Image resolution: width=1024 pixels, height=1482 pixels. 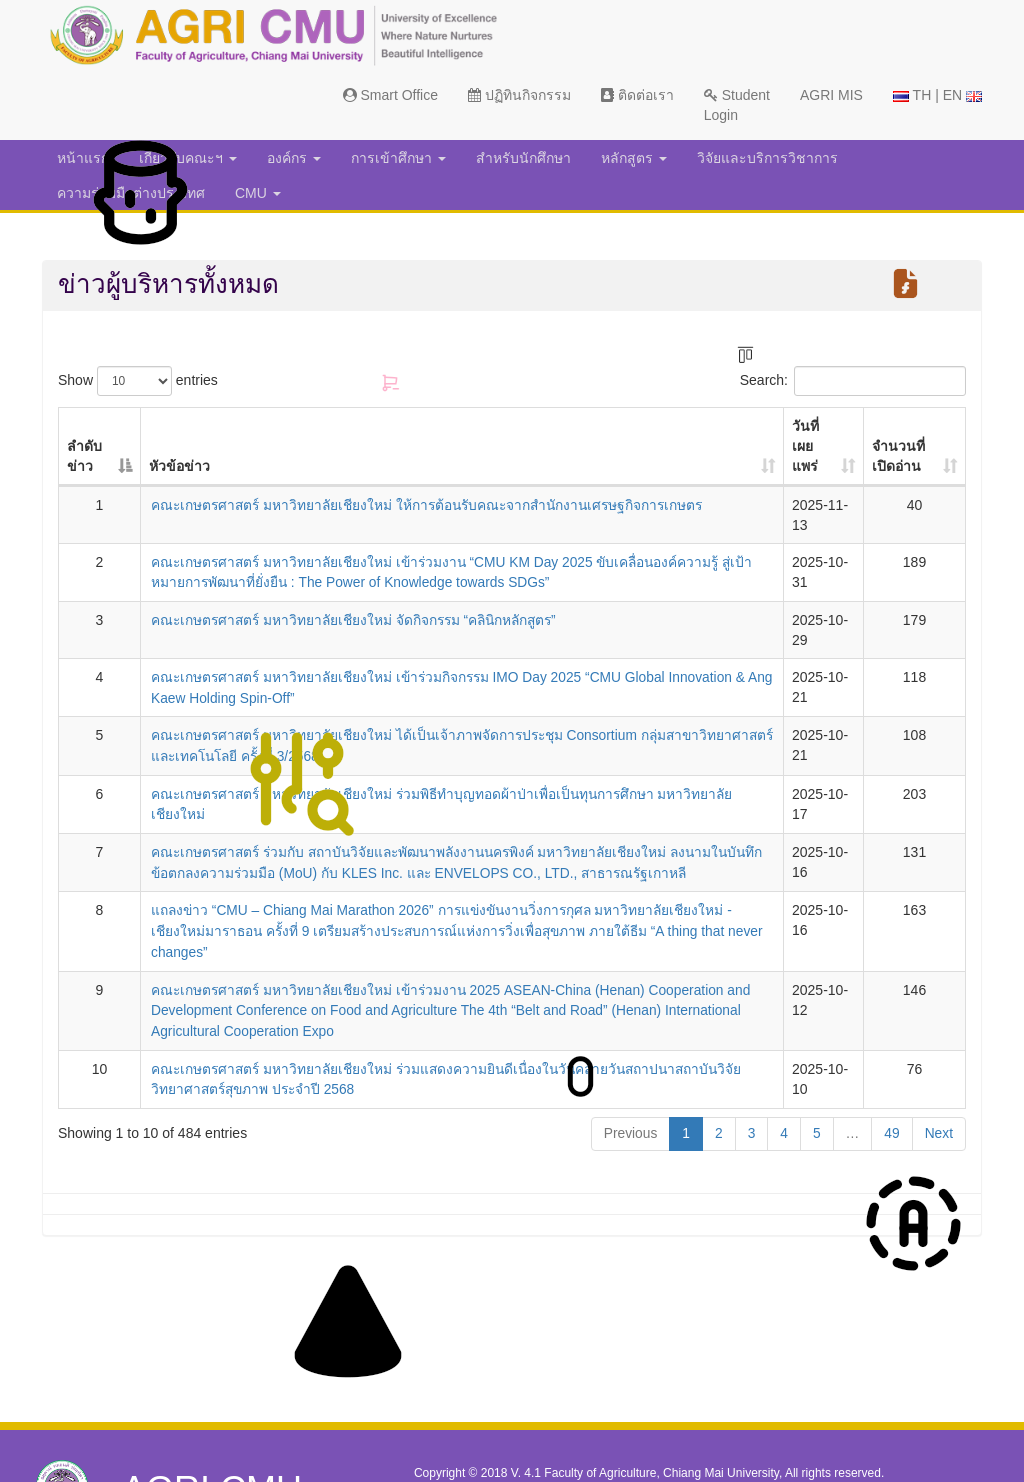 I want to click on search or filter adjustment settings, so click(x=297, y=779).